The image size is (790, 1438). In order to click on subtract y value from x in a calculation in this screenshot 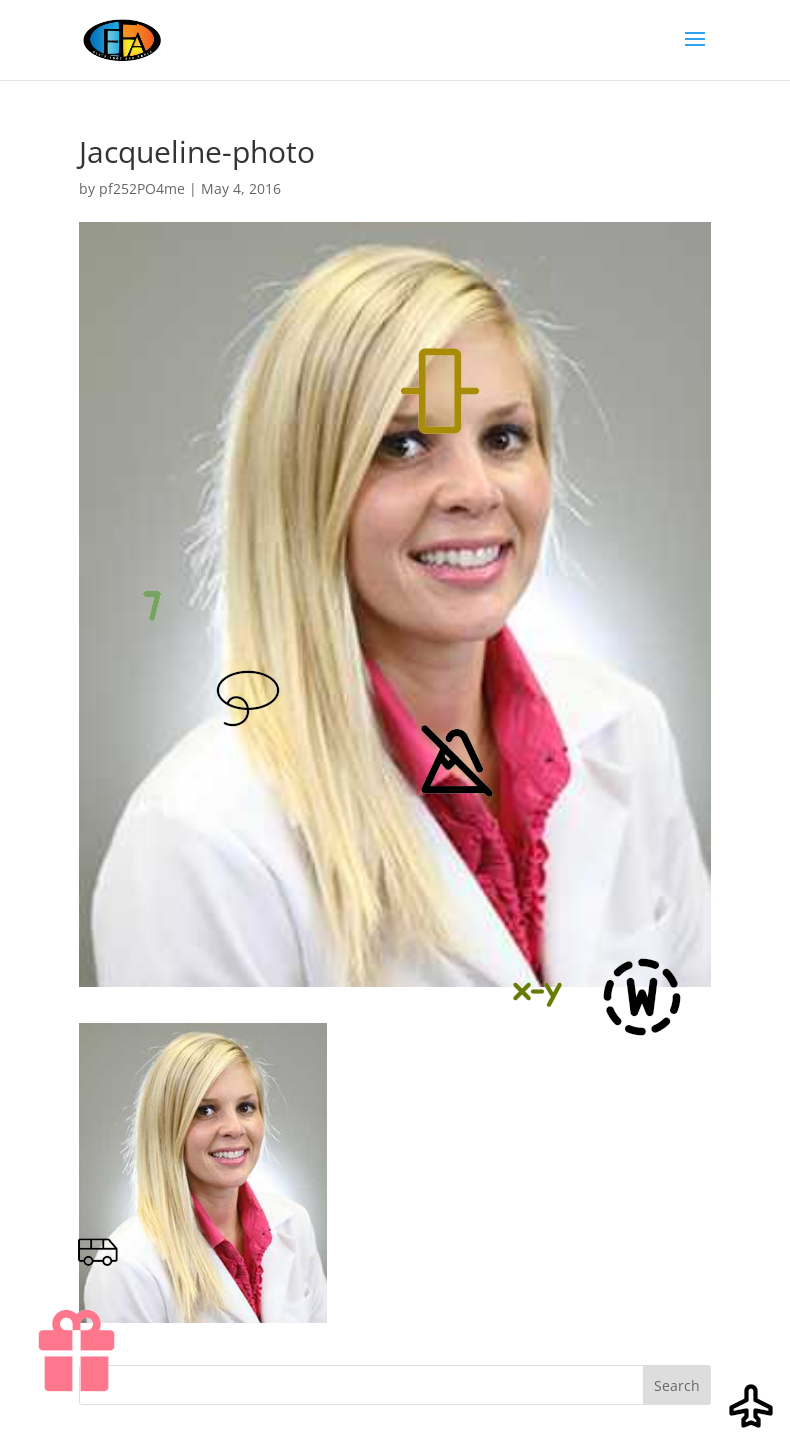, I will do `click(537, 991)`.